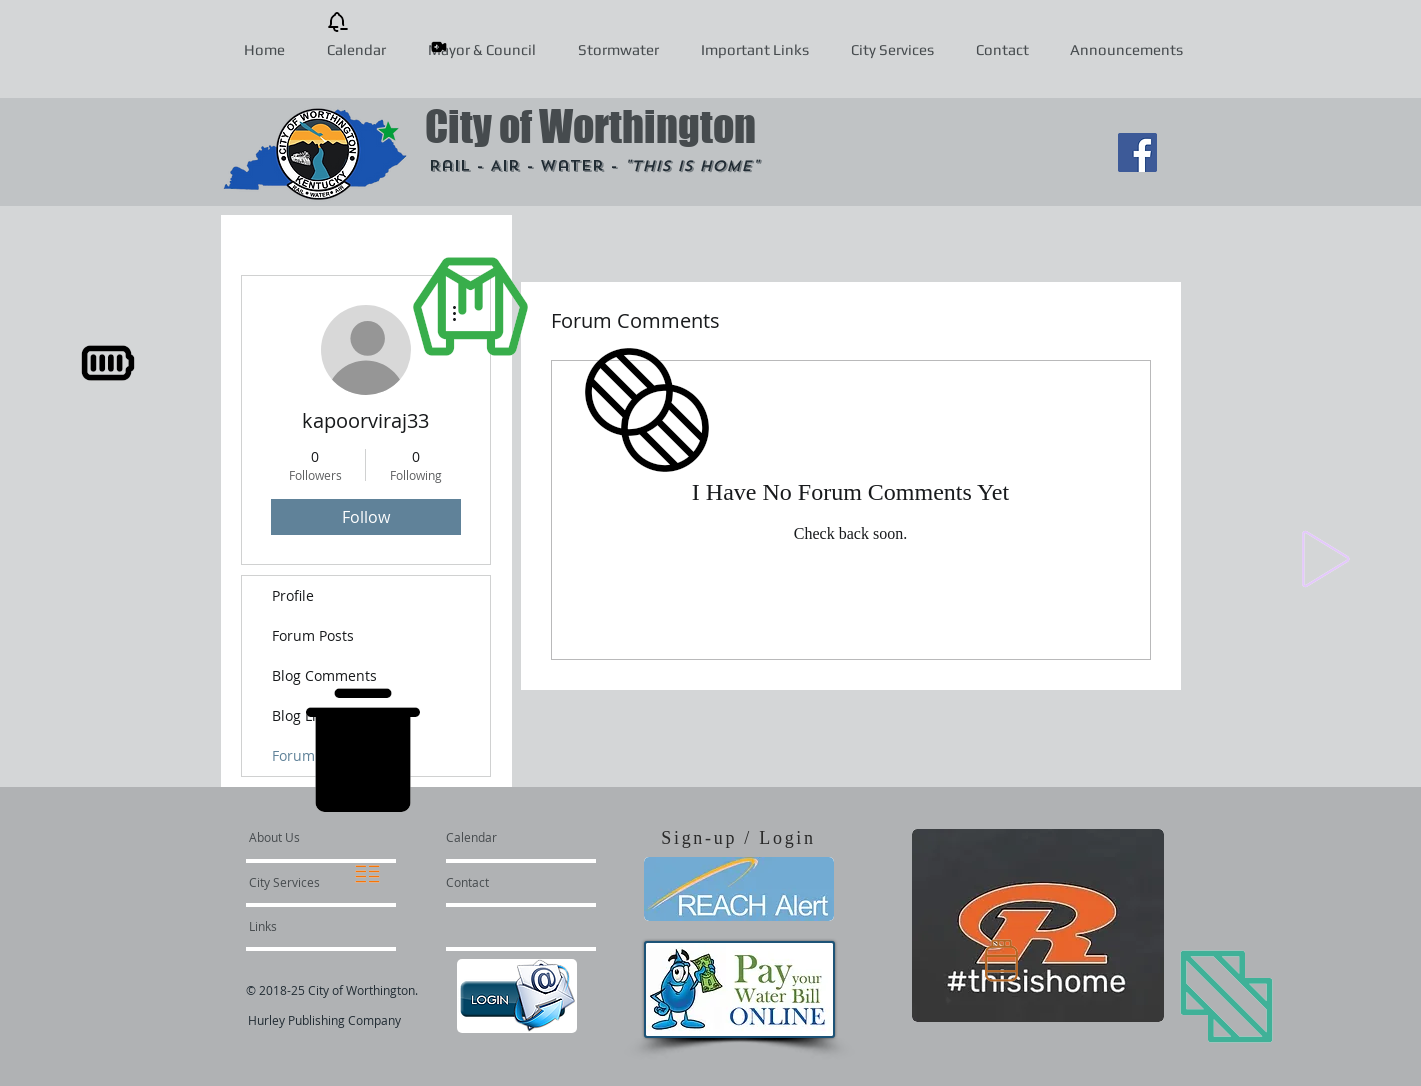  I want to click on switch to multi-column text layout, so click(367, 874).